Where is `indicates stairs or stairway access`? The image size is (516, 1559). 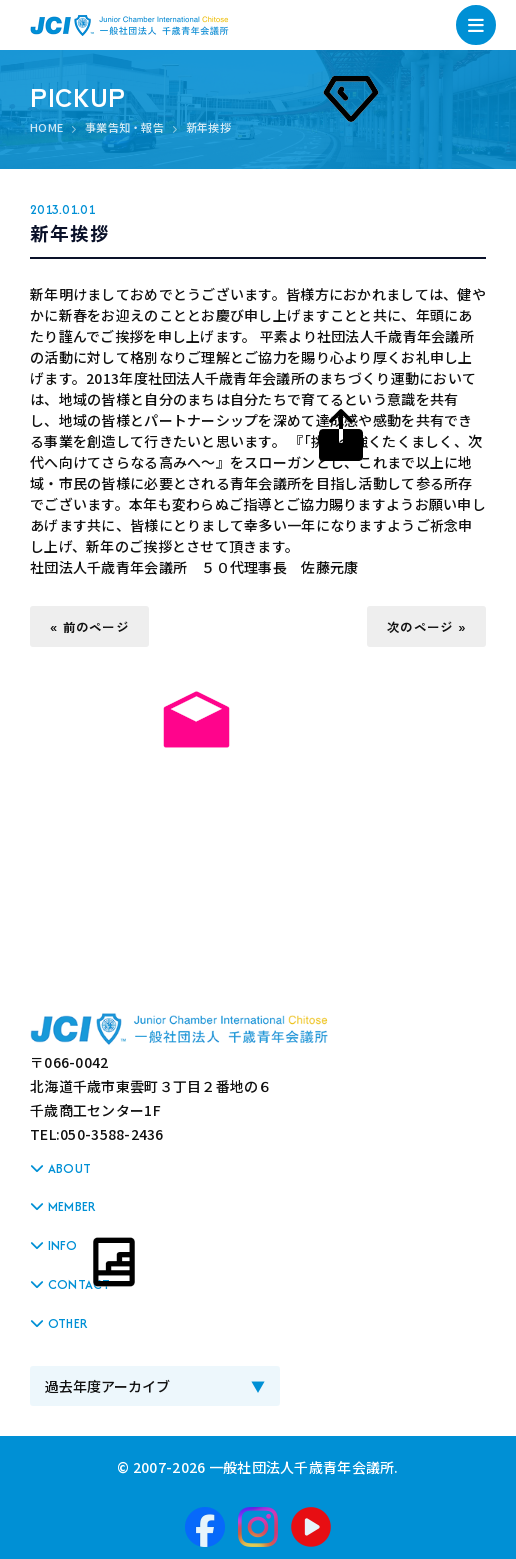 indicates stairs or stairway access is located at coordinates (114, 1262).